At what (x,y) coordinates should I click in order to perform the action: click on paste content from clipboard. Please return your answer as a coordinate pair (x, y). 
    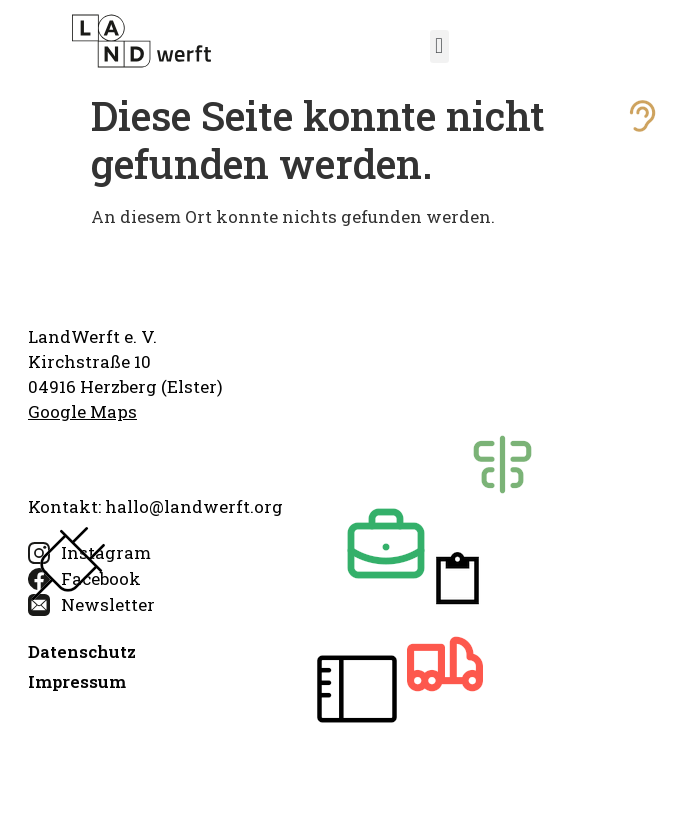
    Looking at the image, I should click on (457, 580).